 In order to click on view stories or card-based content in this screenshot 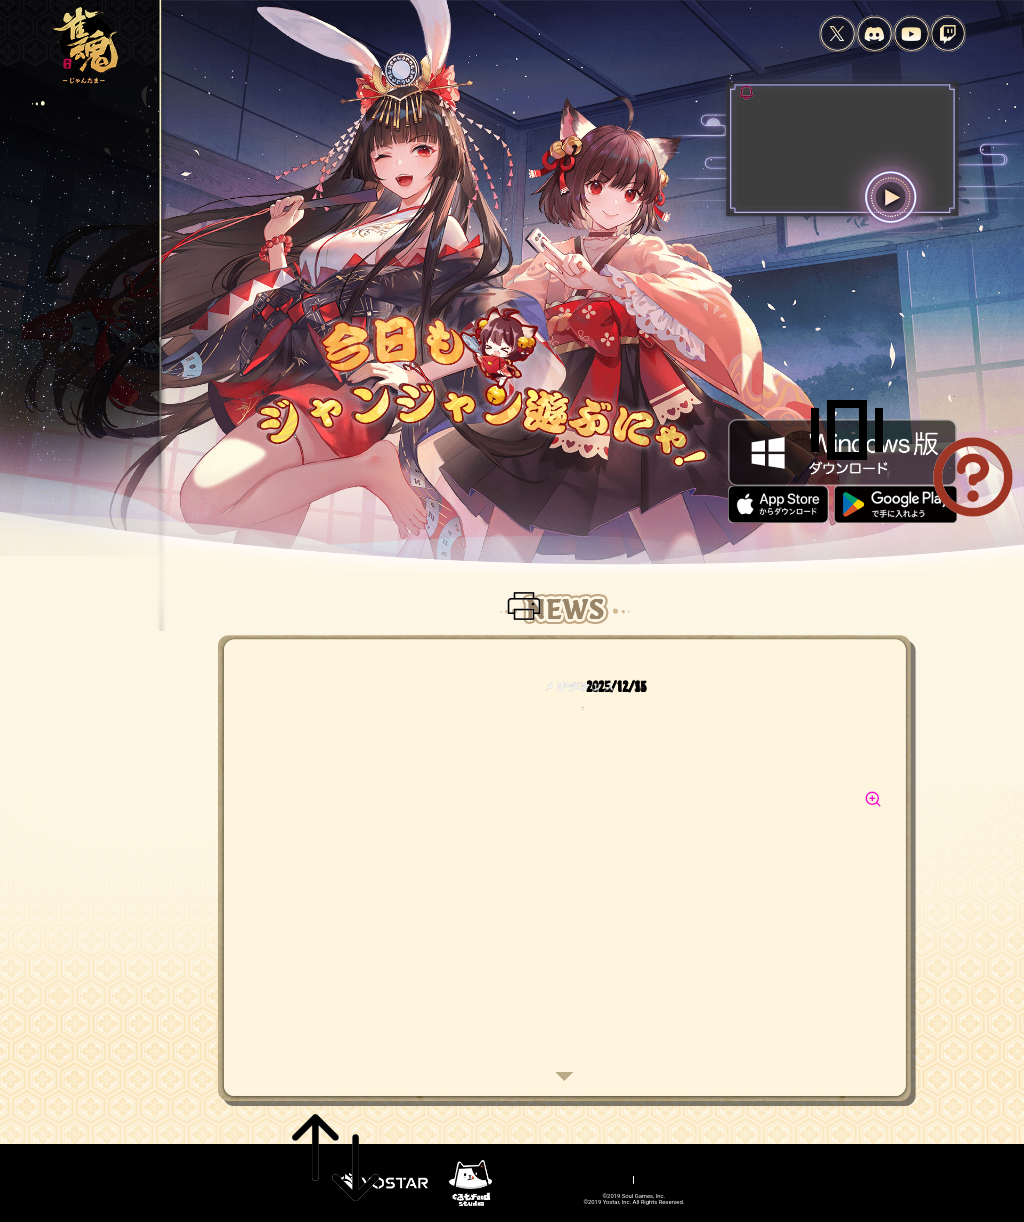, I will do `click(847, 432)`.